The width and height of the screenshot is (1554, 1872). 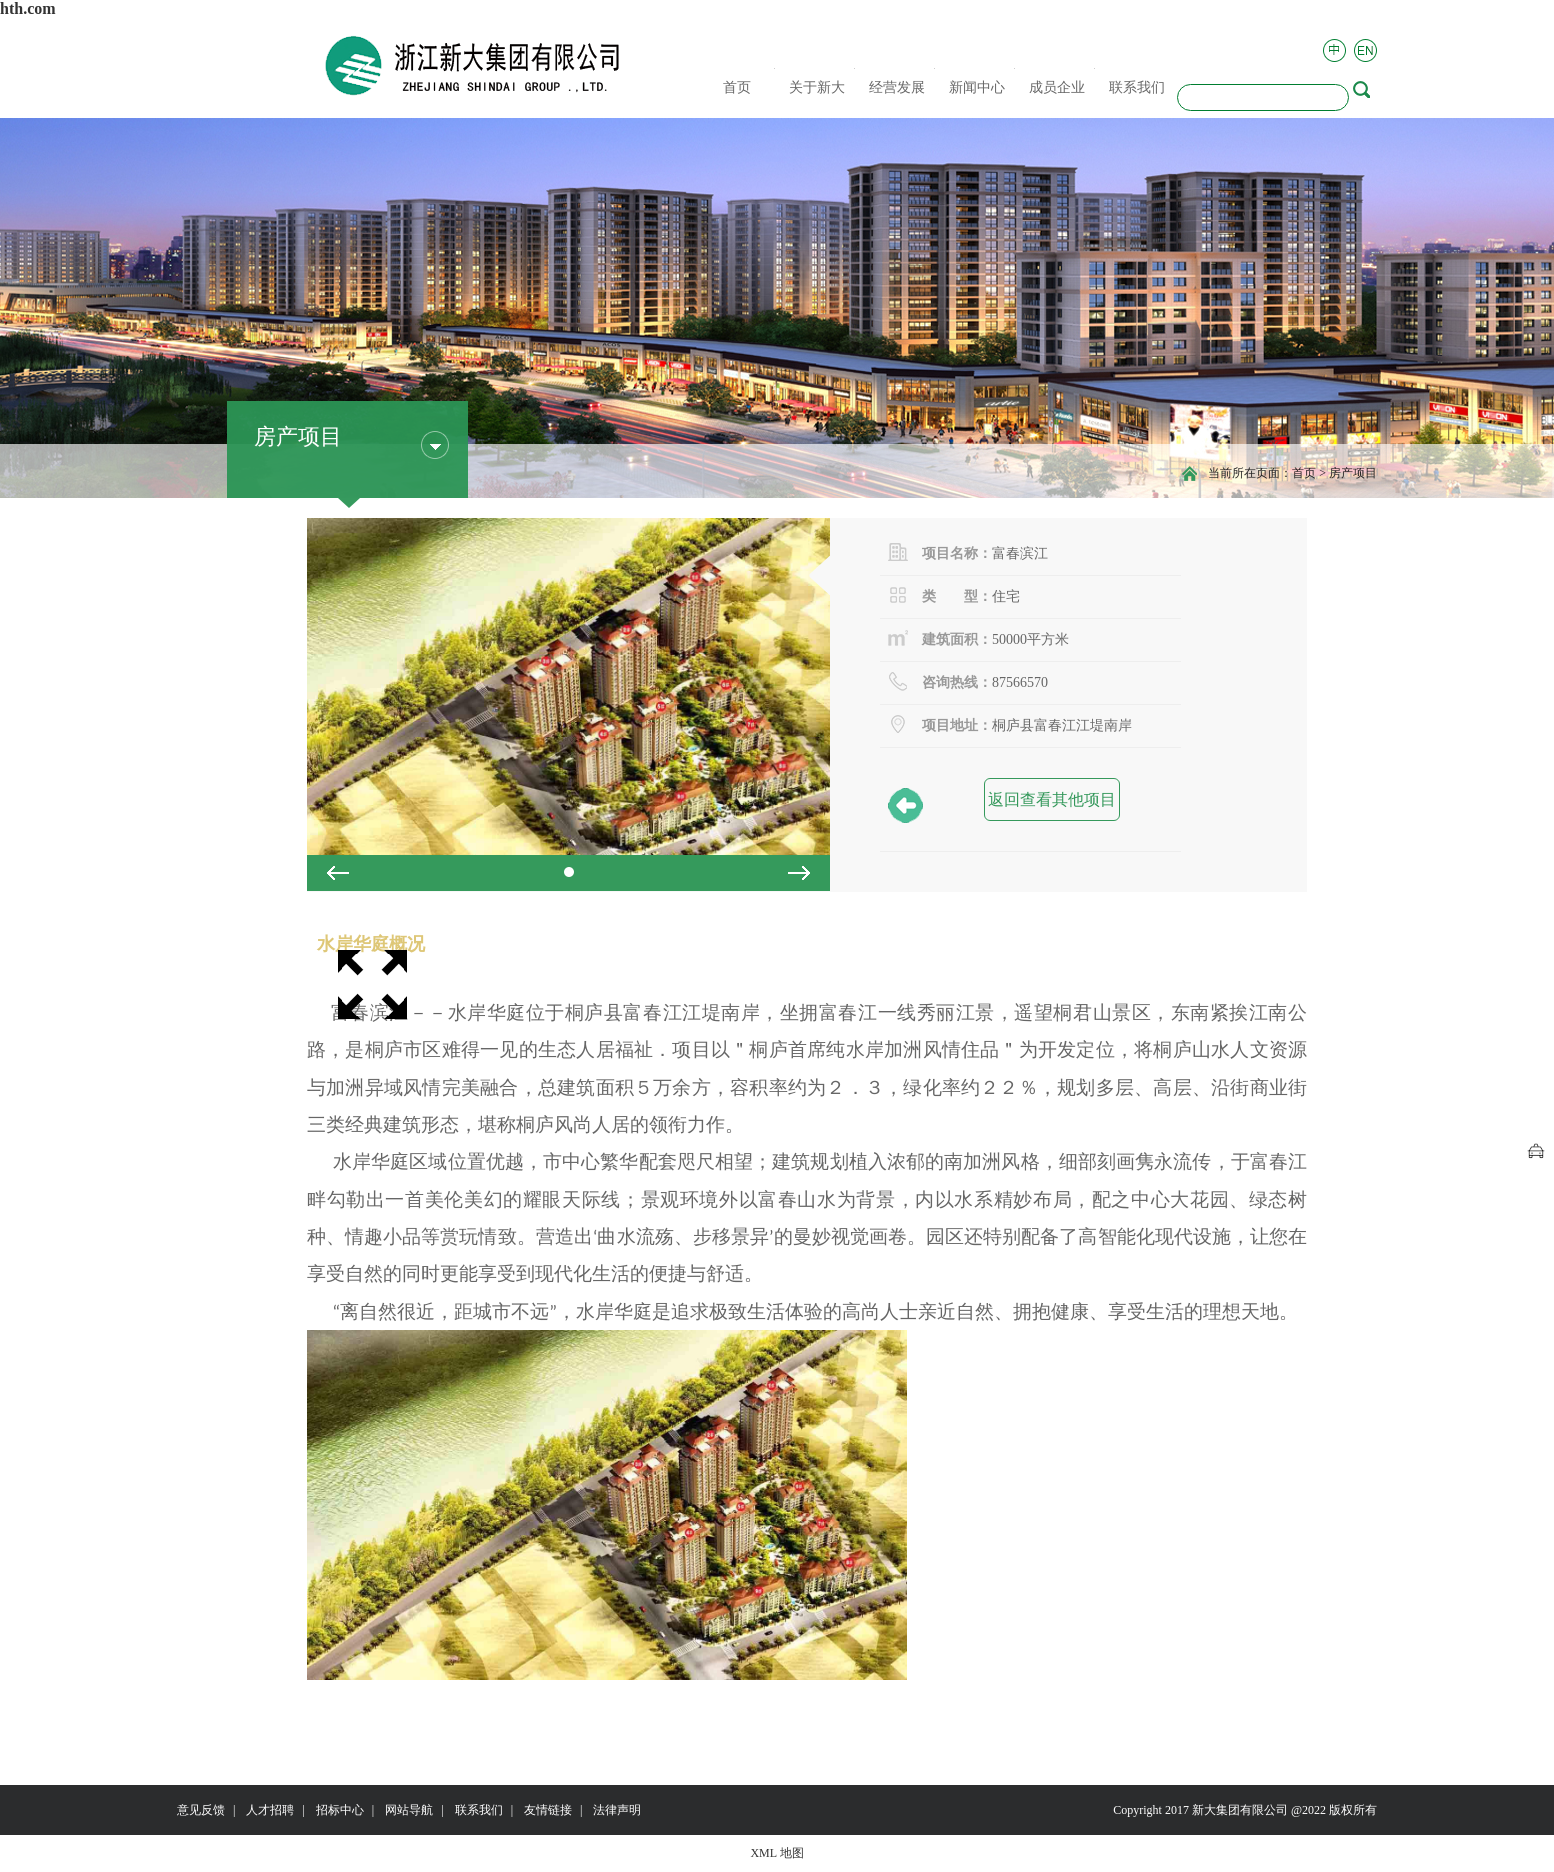 What do you see at coordinates (372, 984) in the screenshot?
I see `expand to fullscreen view` at bounding box center [372, 984].